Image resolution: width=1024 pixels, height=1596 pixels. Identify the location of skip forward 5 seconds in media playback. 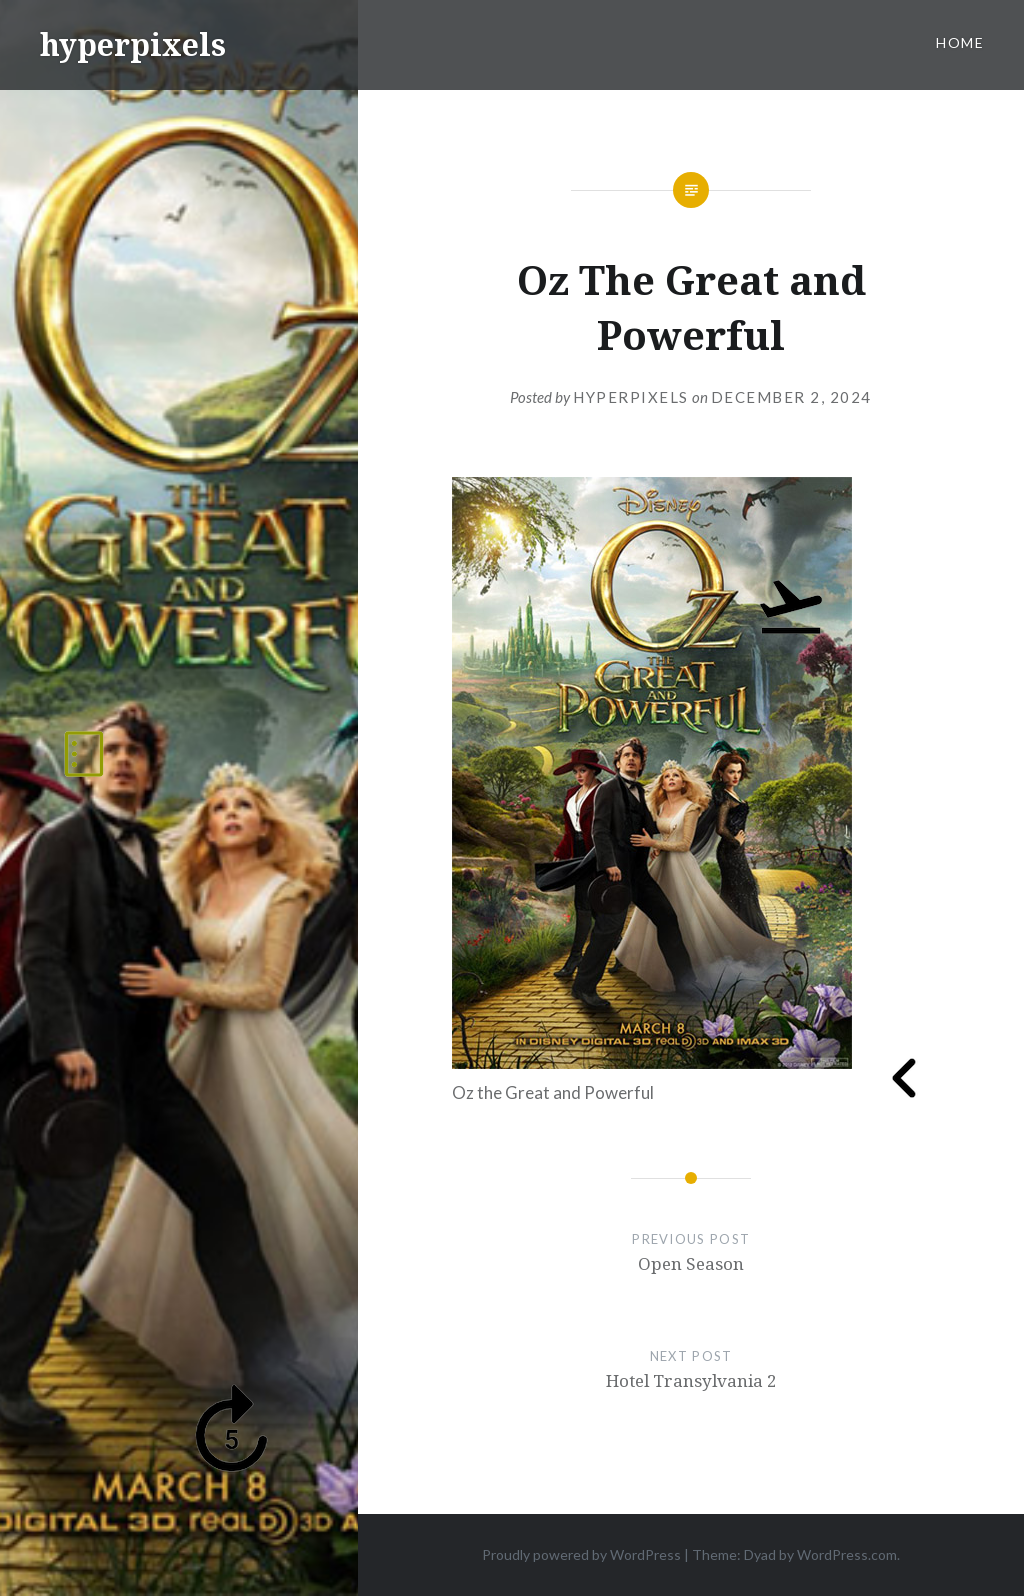
(232, 1431).